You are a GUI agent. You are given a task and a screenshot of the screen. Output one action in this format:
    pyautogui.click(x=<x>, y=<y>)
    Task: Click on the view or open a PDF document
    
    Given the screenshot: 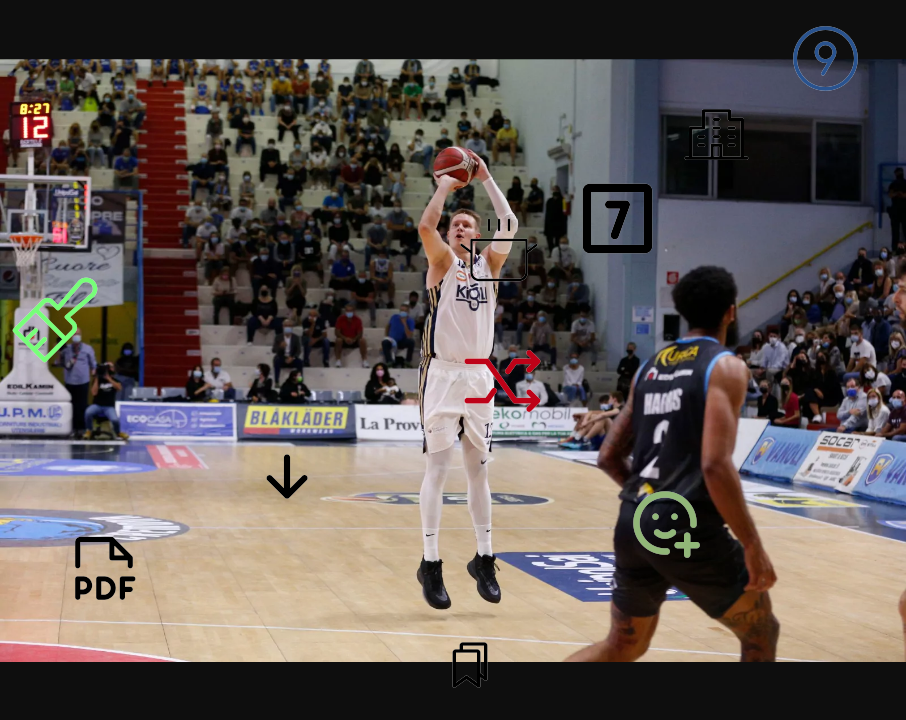 What is the action you would take?
    pyautogui.click(x=104, y=571)
    